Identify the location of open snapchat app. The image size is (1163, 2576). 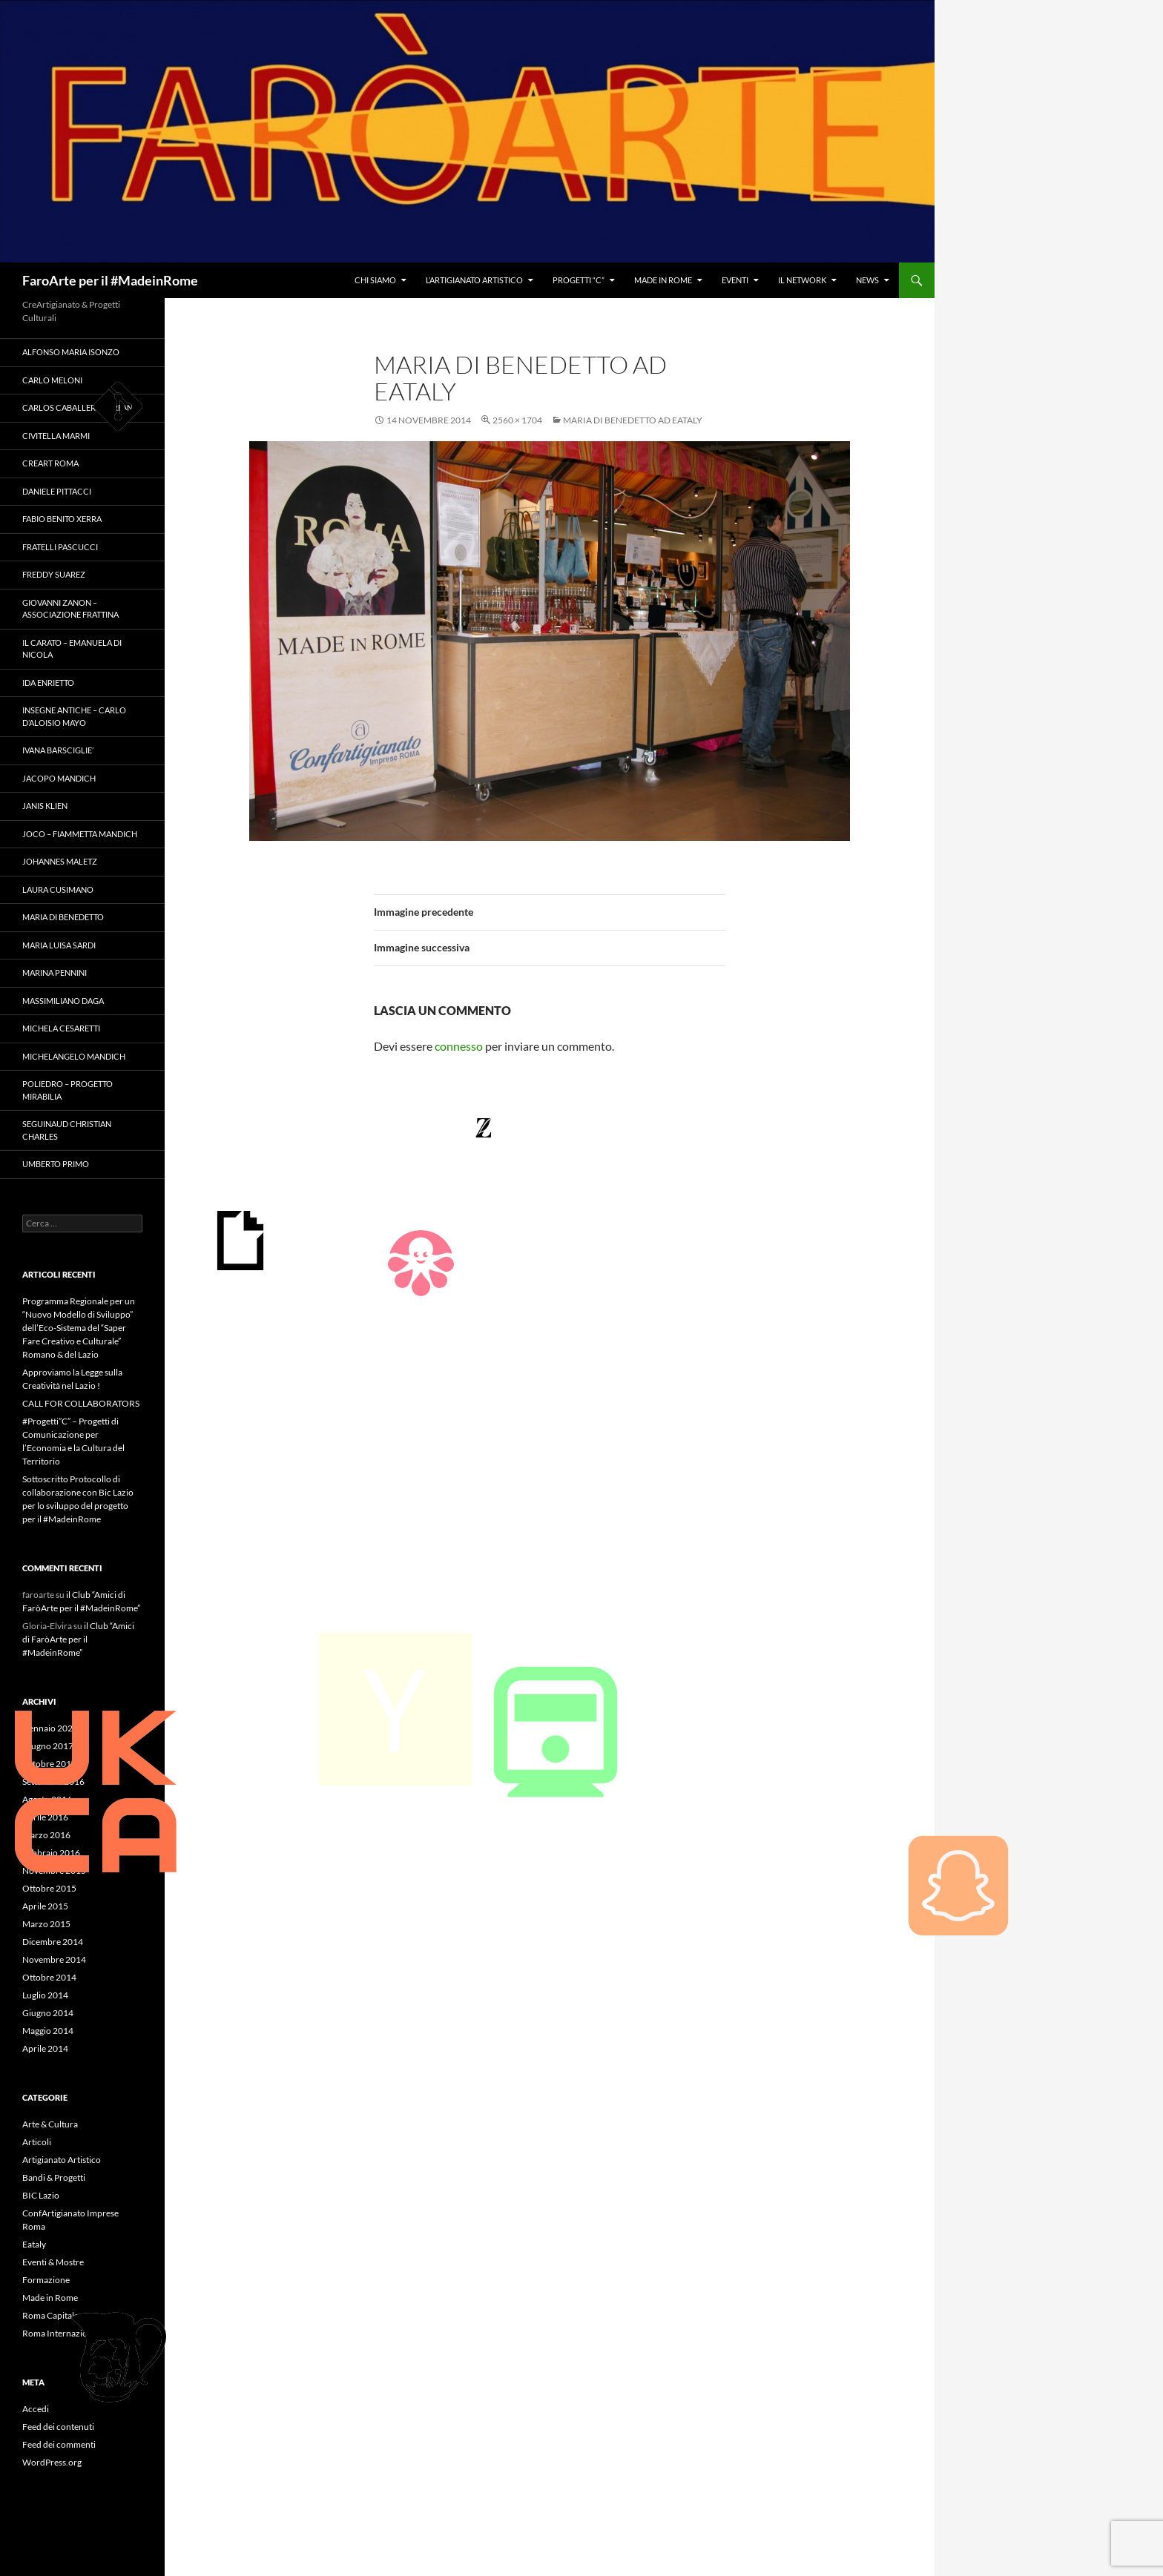
(958, 1886).